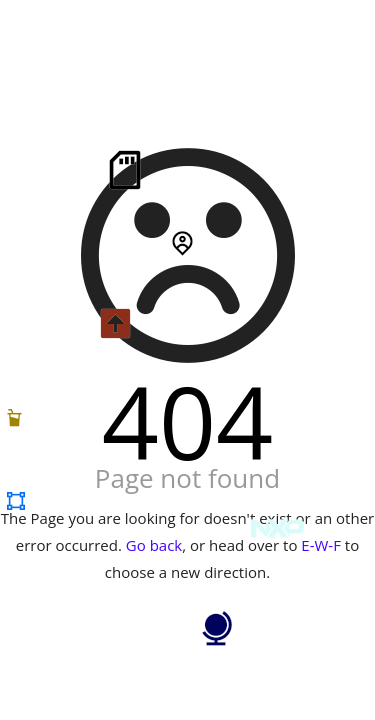  Describe the element at coordinates (125, 170) in the screenshot. I see `access external storage or SD card settings` at that location.